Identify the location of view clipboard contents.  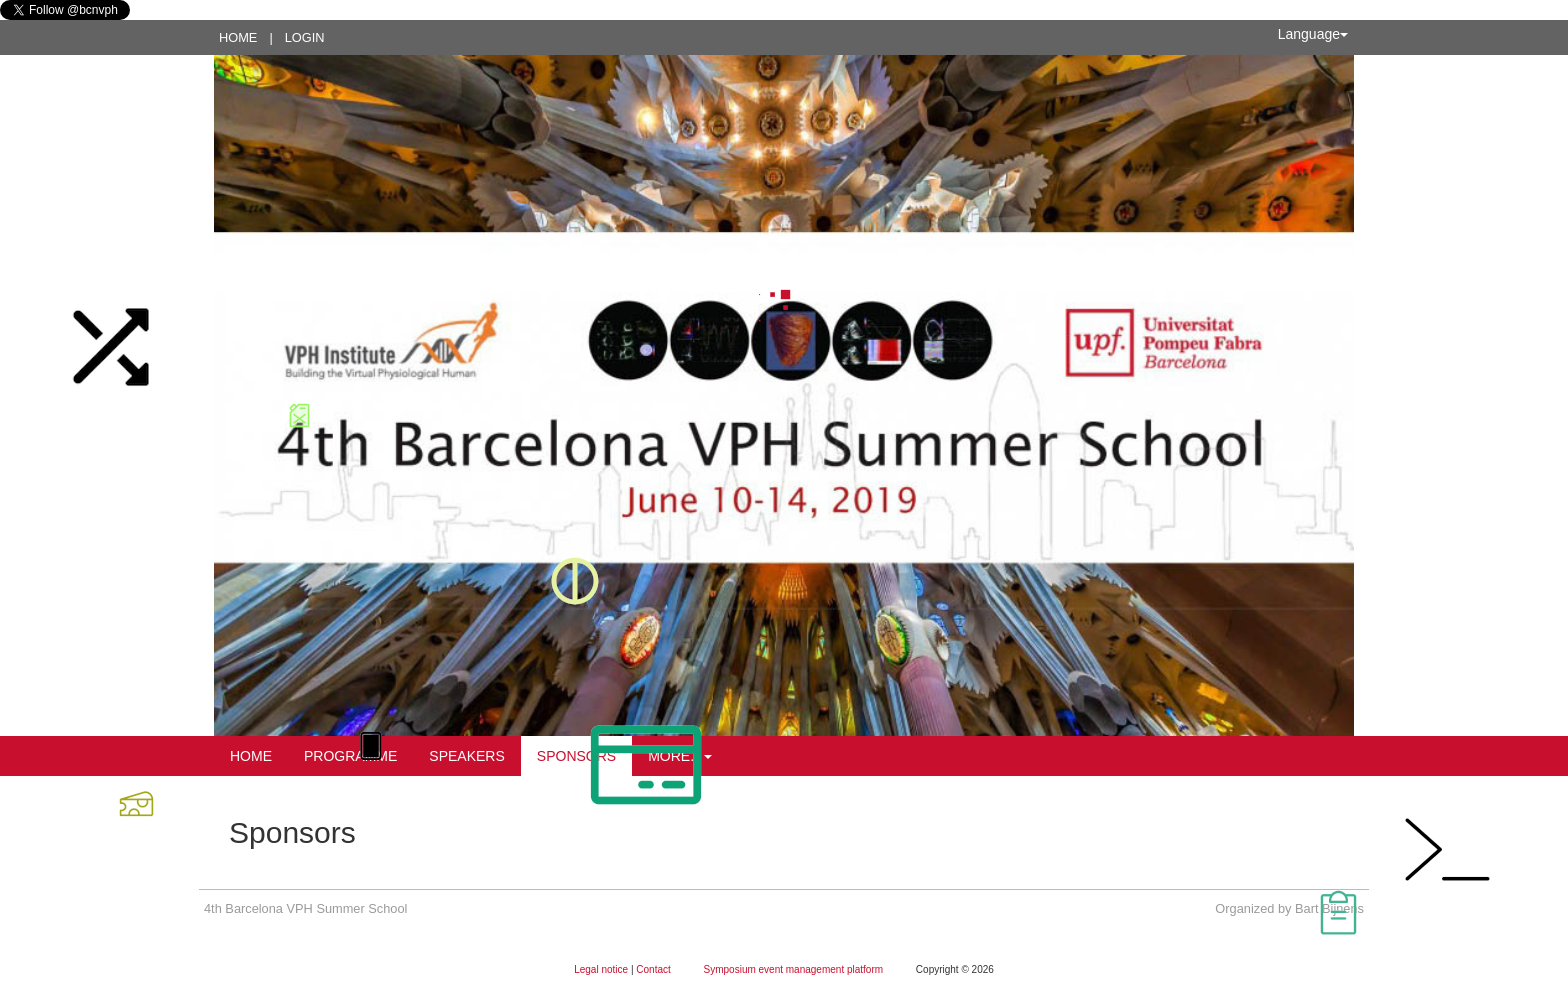
(1338, 913).